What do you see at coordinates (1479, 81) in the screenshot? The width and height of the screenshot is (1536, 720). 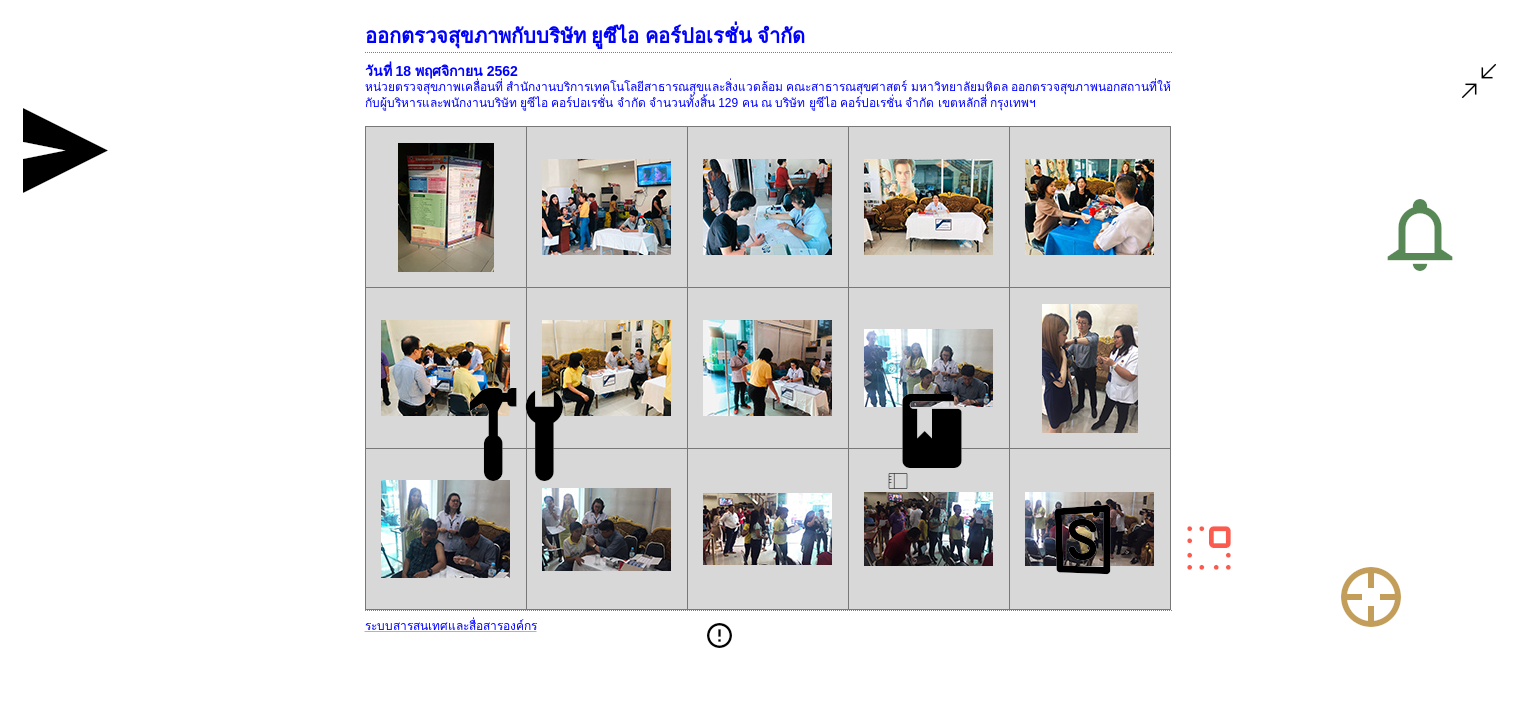 I see `collapse or minimize content` at bounding box center [1479, 81].